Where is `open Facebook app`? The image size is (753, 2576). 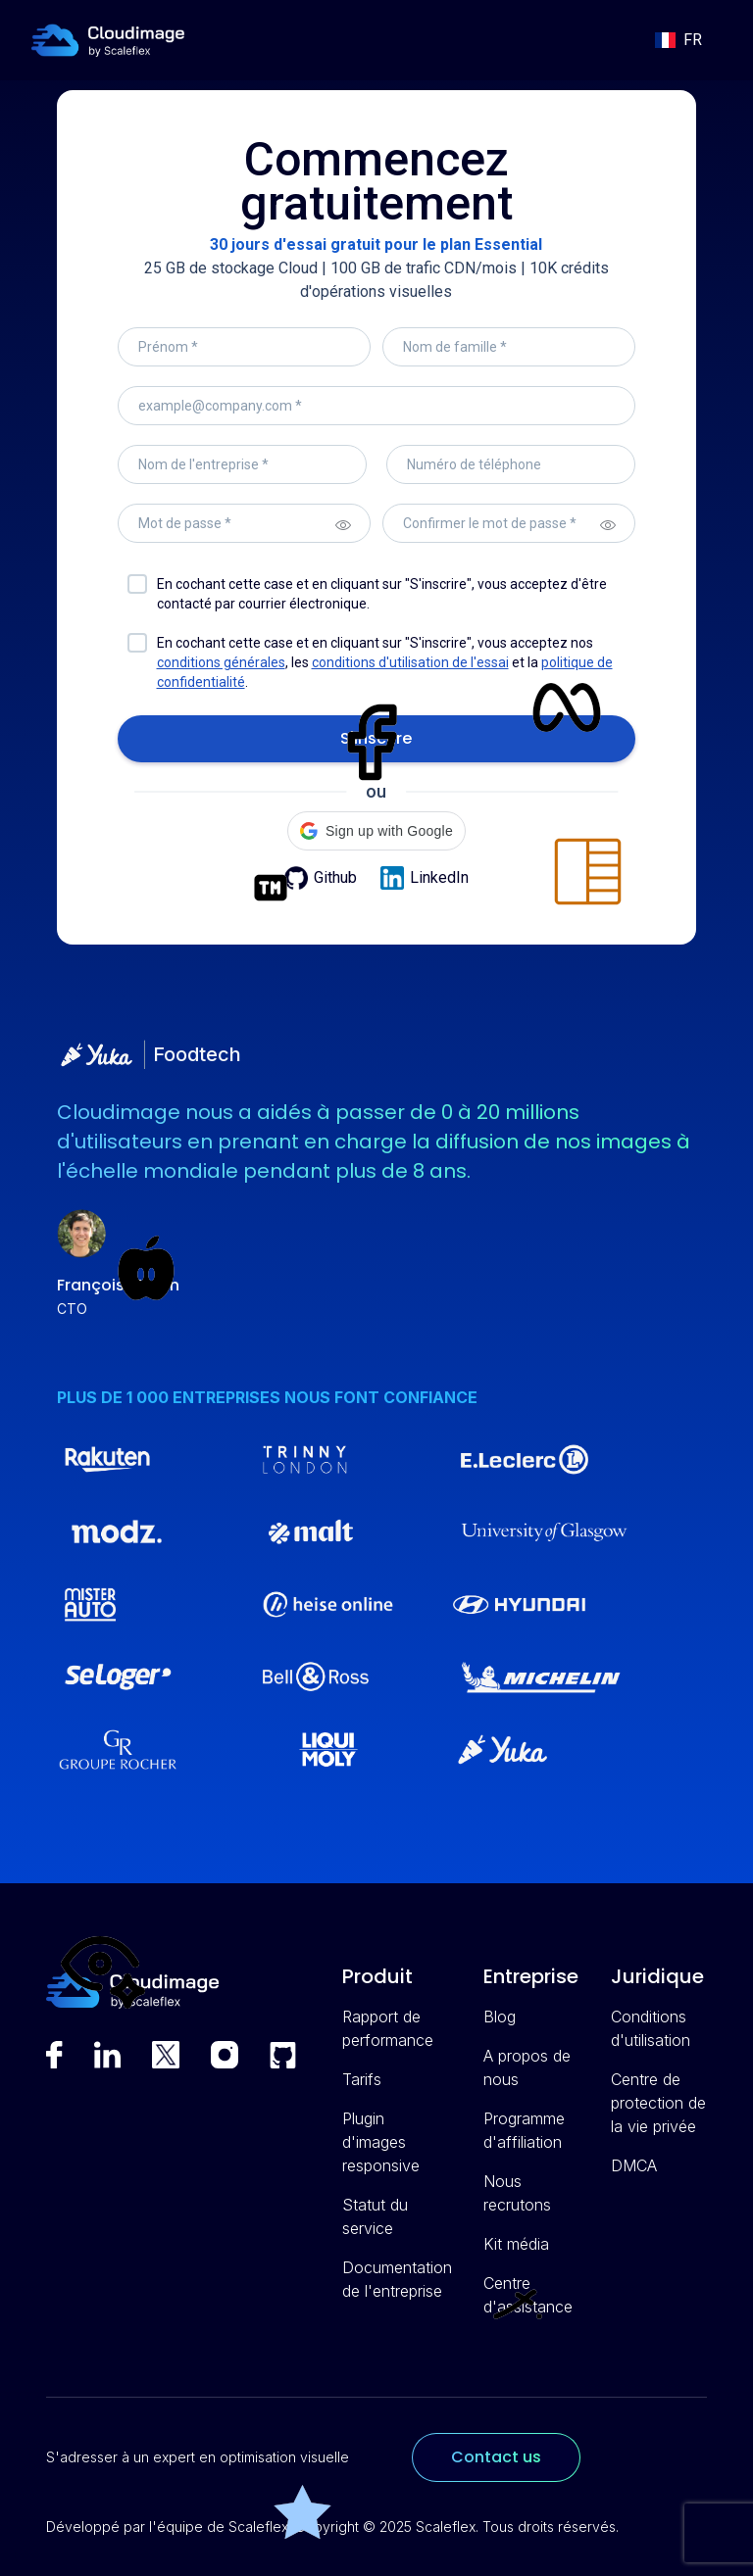 open Facebook app is located at coordinates (374, 742).